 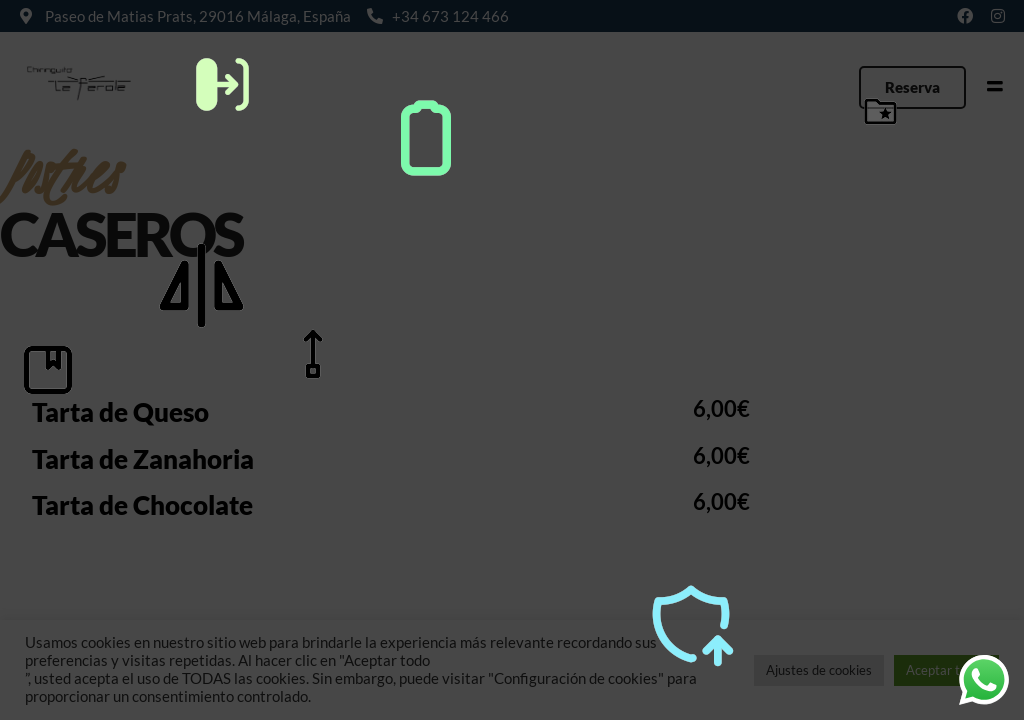 I want to click on move element to the right, so click(x=222, y=84).